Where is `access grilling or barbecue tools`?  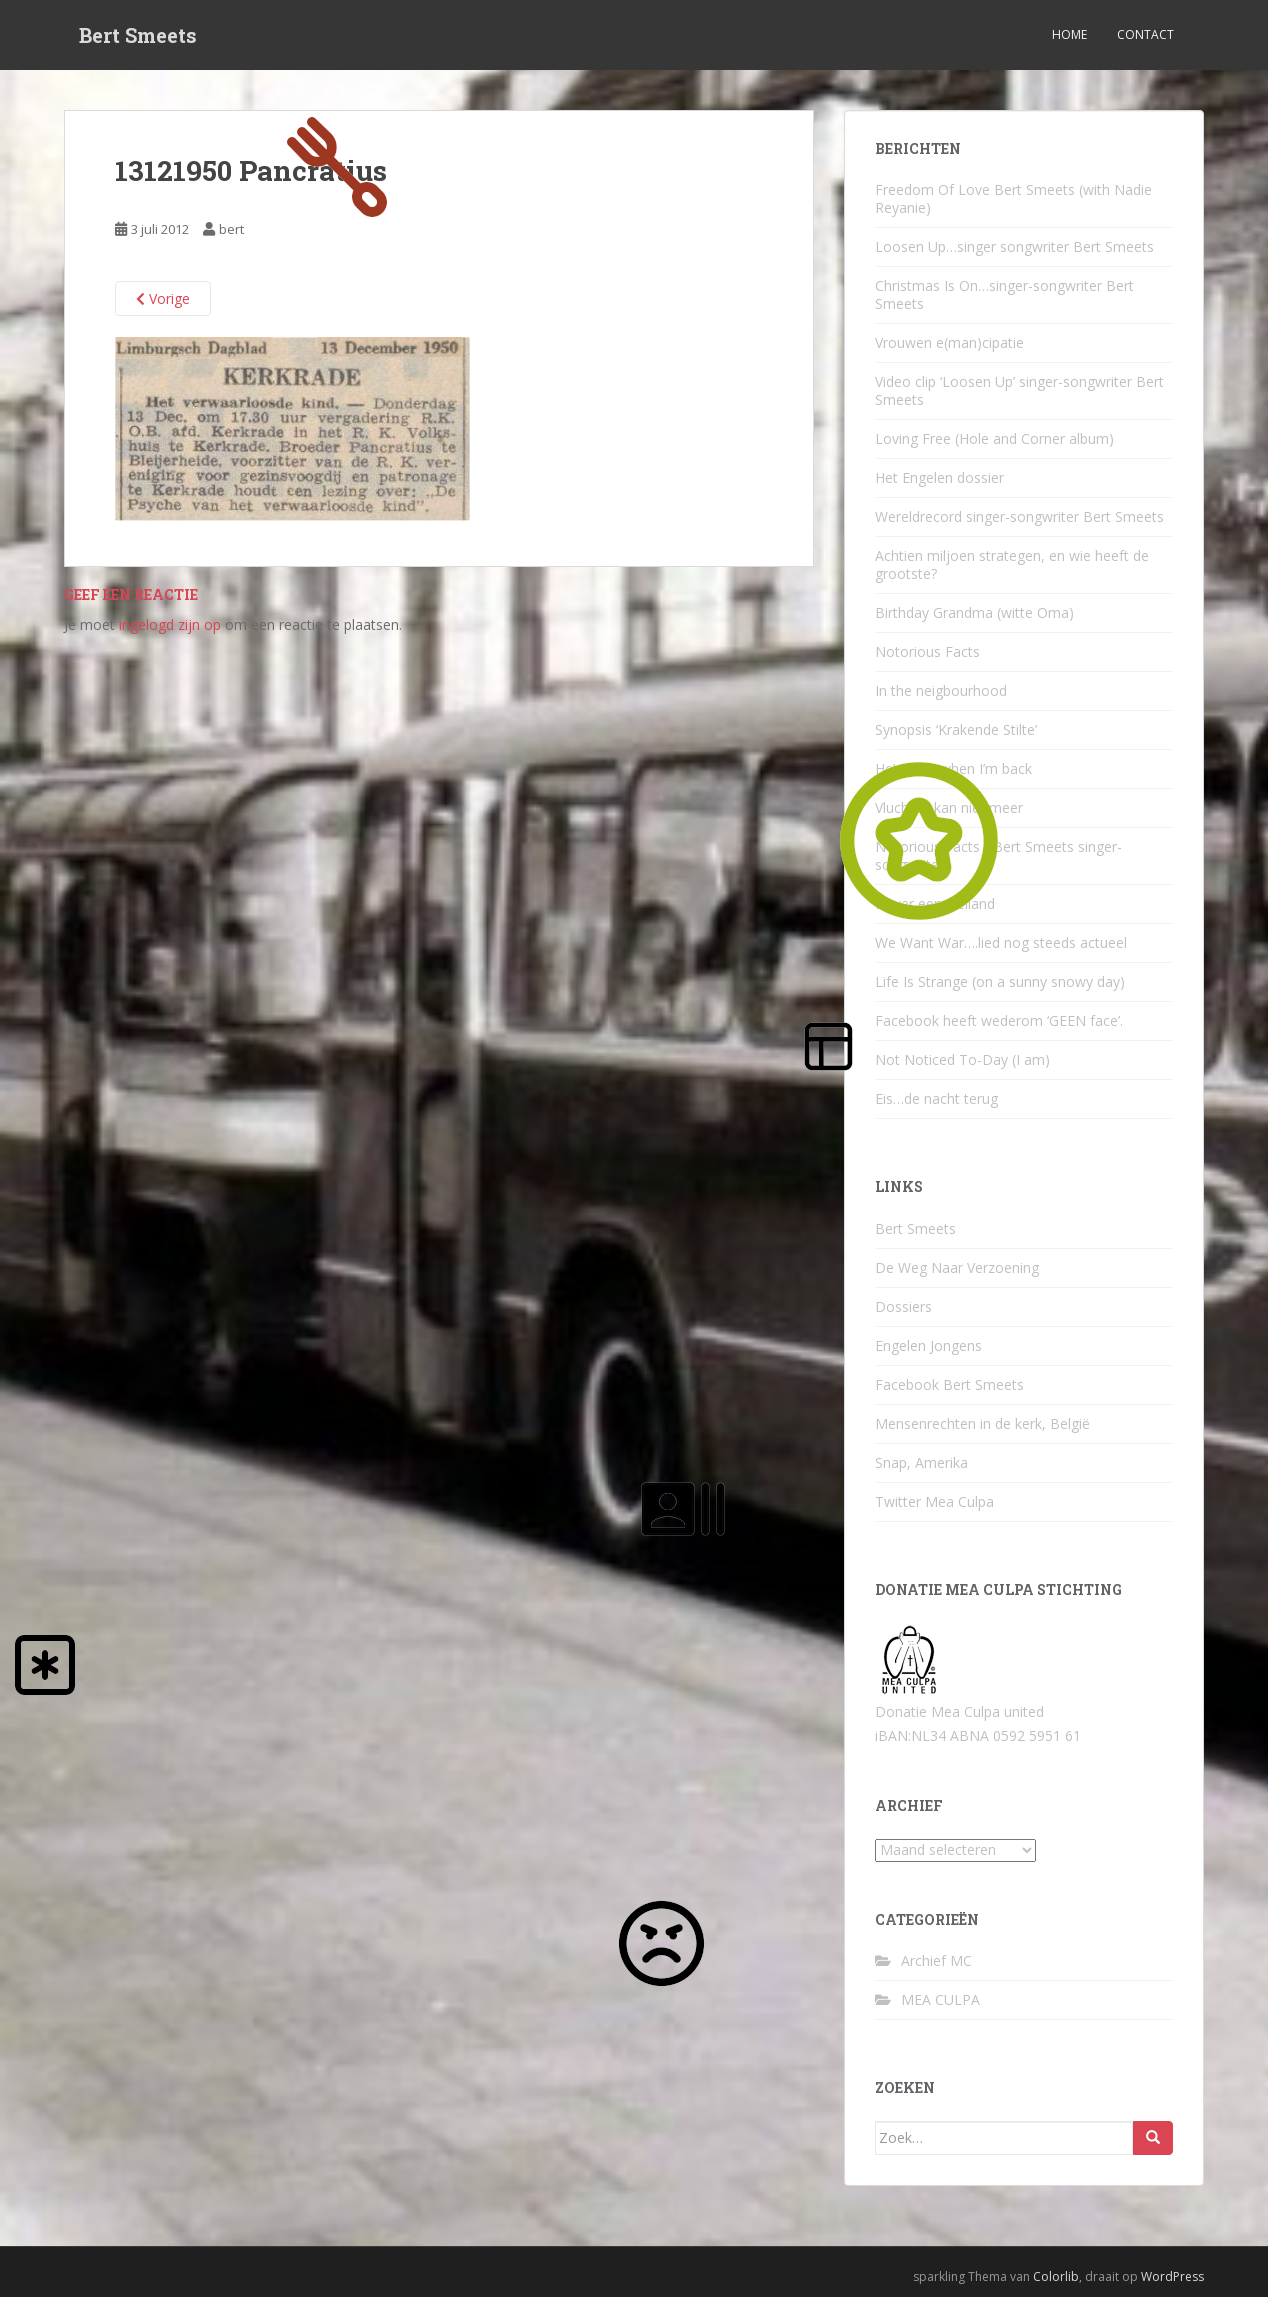 access grilling or barbecue tools is located at coordinates (337, 167).